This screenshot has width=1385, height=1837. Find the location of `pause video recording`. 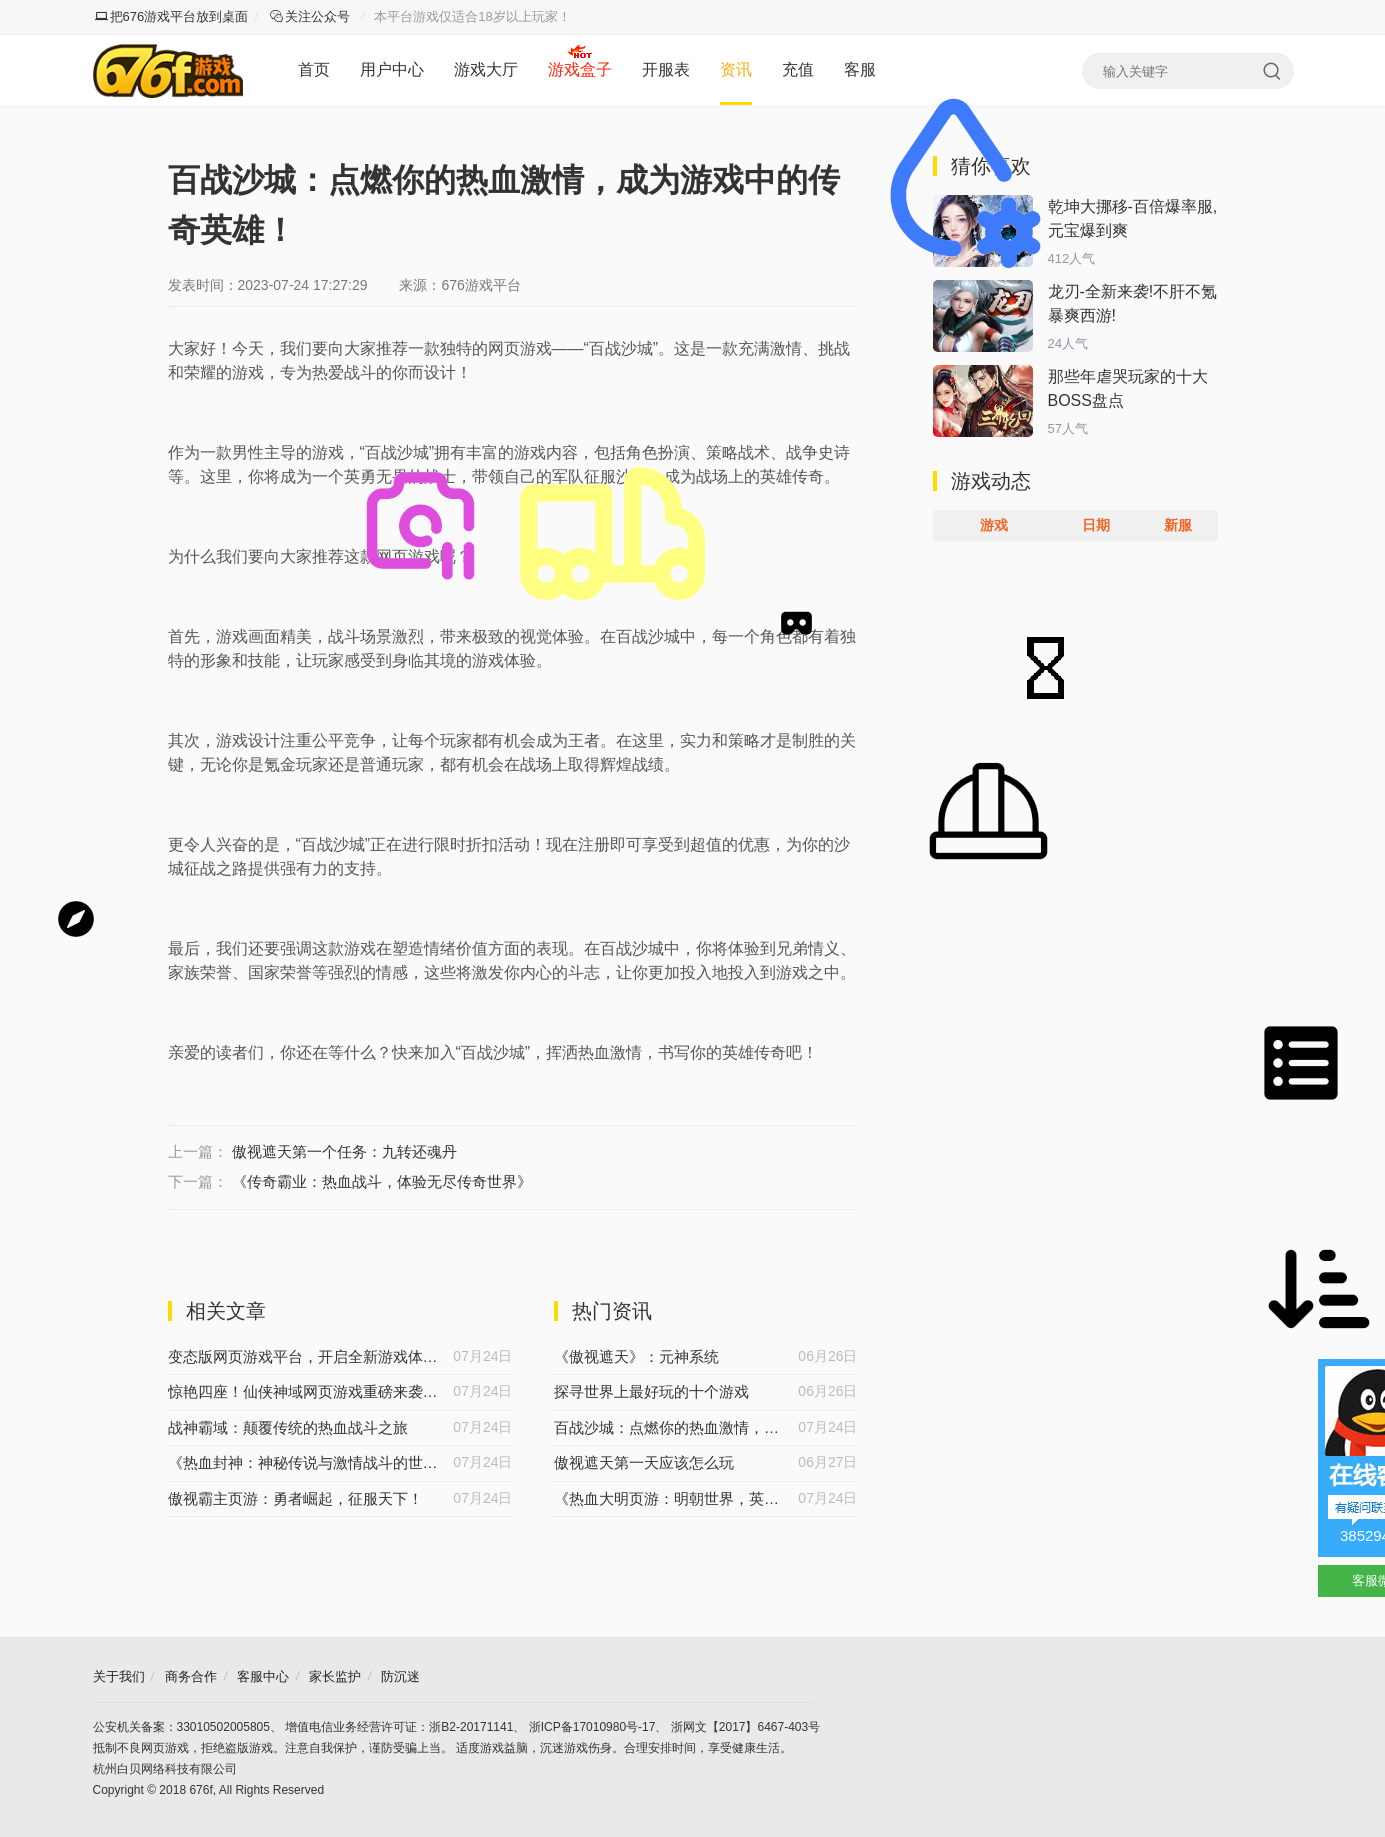

pause video recording is located at coordinates (420, 520).